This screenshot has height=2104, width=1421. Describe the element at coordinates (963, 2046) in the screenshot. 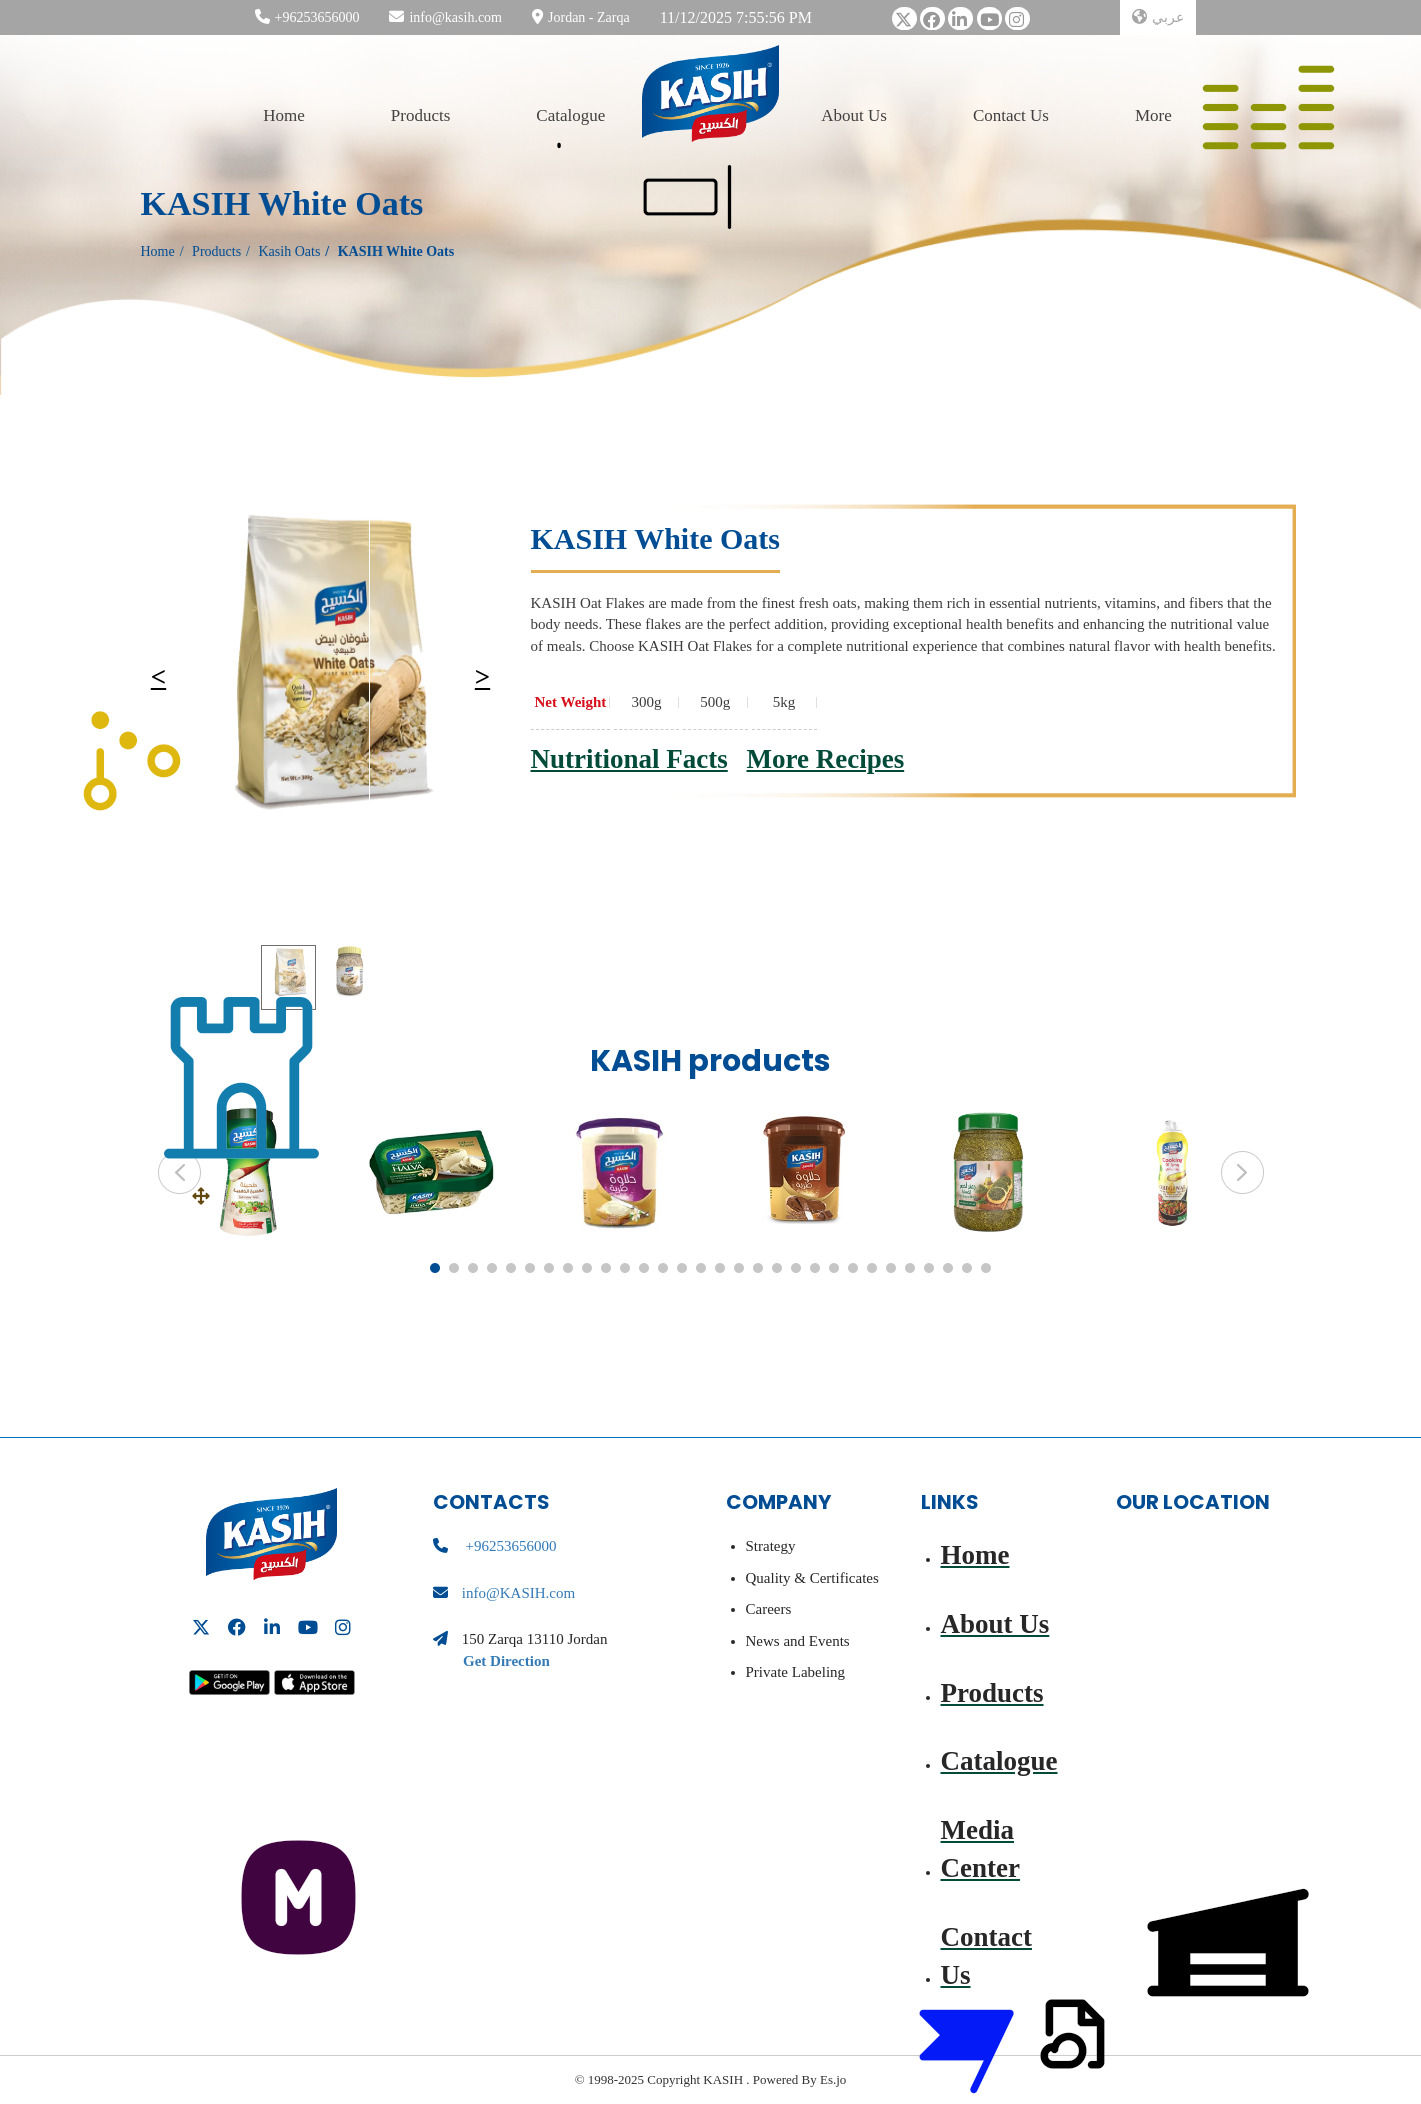

I see `flag or mark an item for follow-up` at that location.